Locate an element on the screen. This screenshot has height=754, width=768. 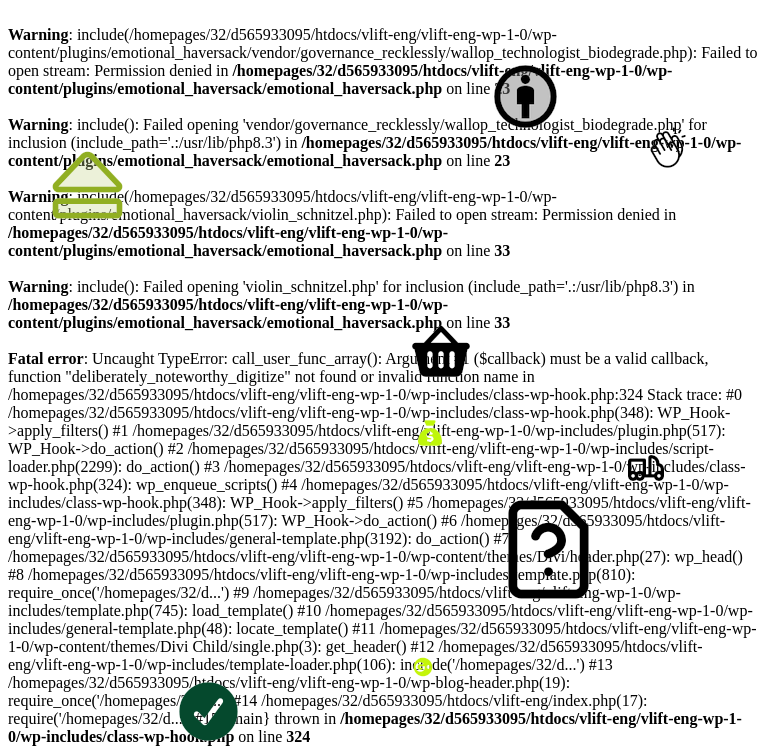
applaud or show appreciation for content is located at coordinates (667, 147).